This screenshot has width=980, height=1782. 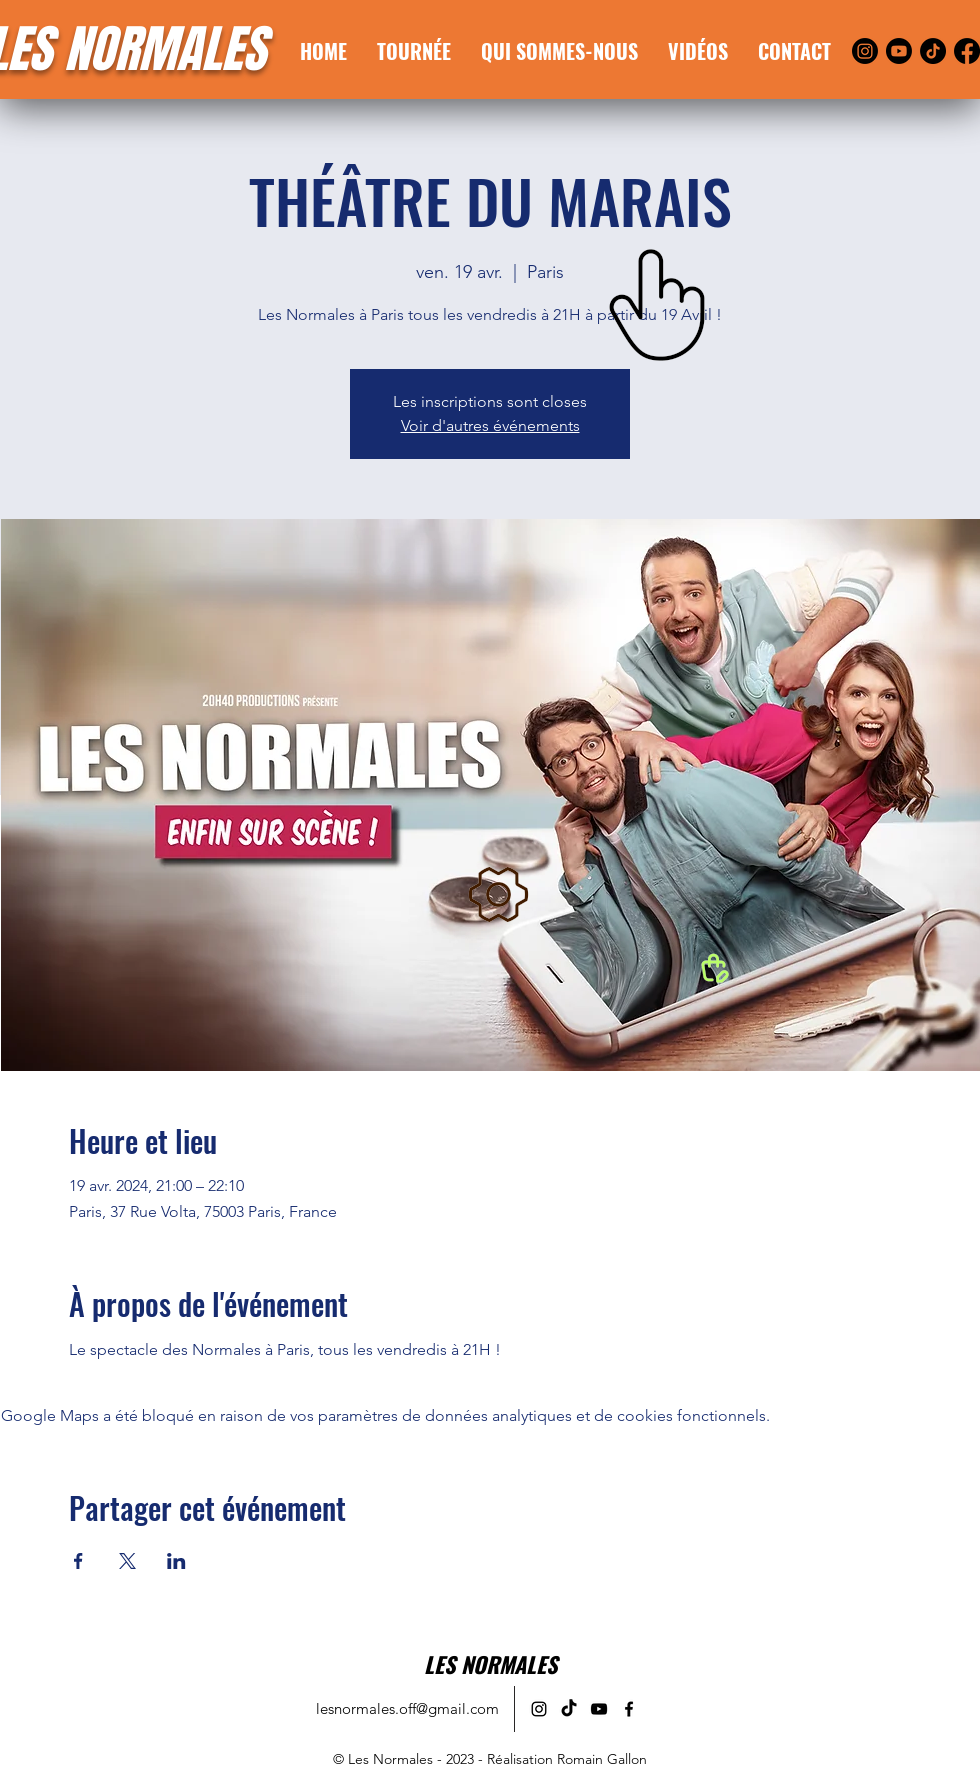 I want to click on edit shopping bag contents, so click(x=713, y=967).